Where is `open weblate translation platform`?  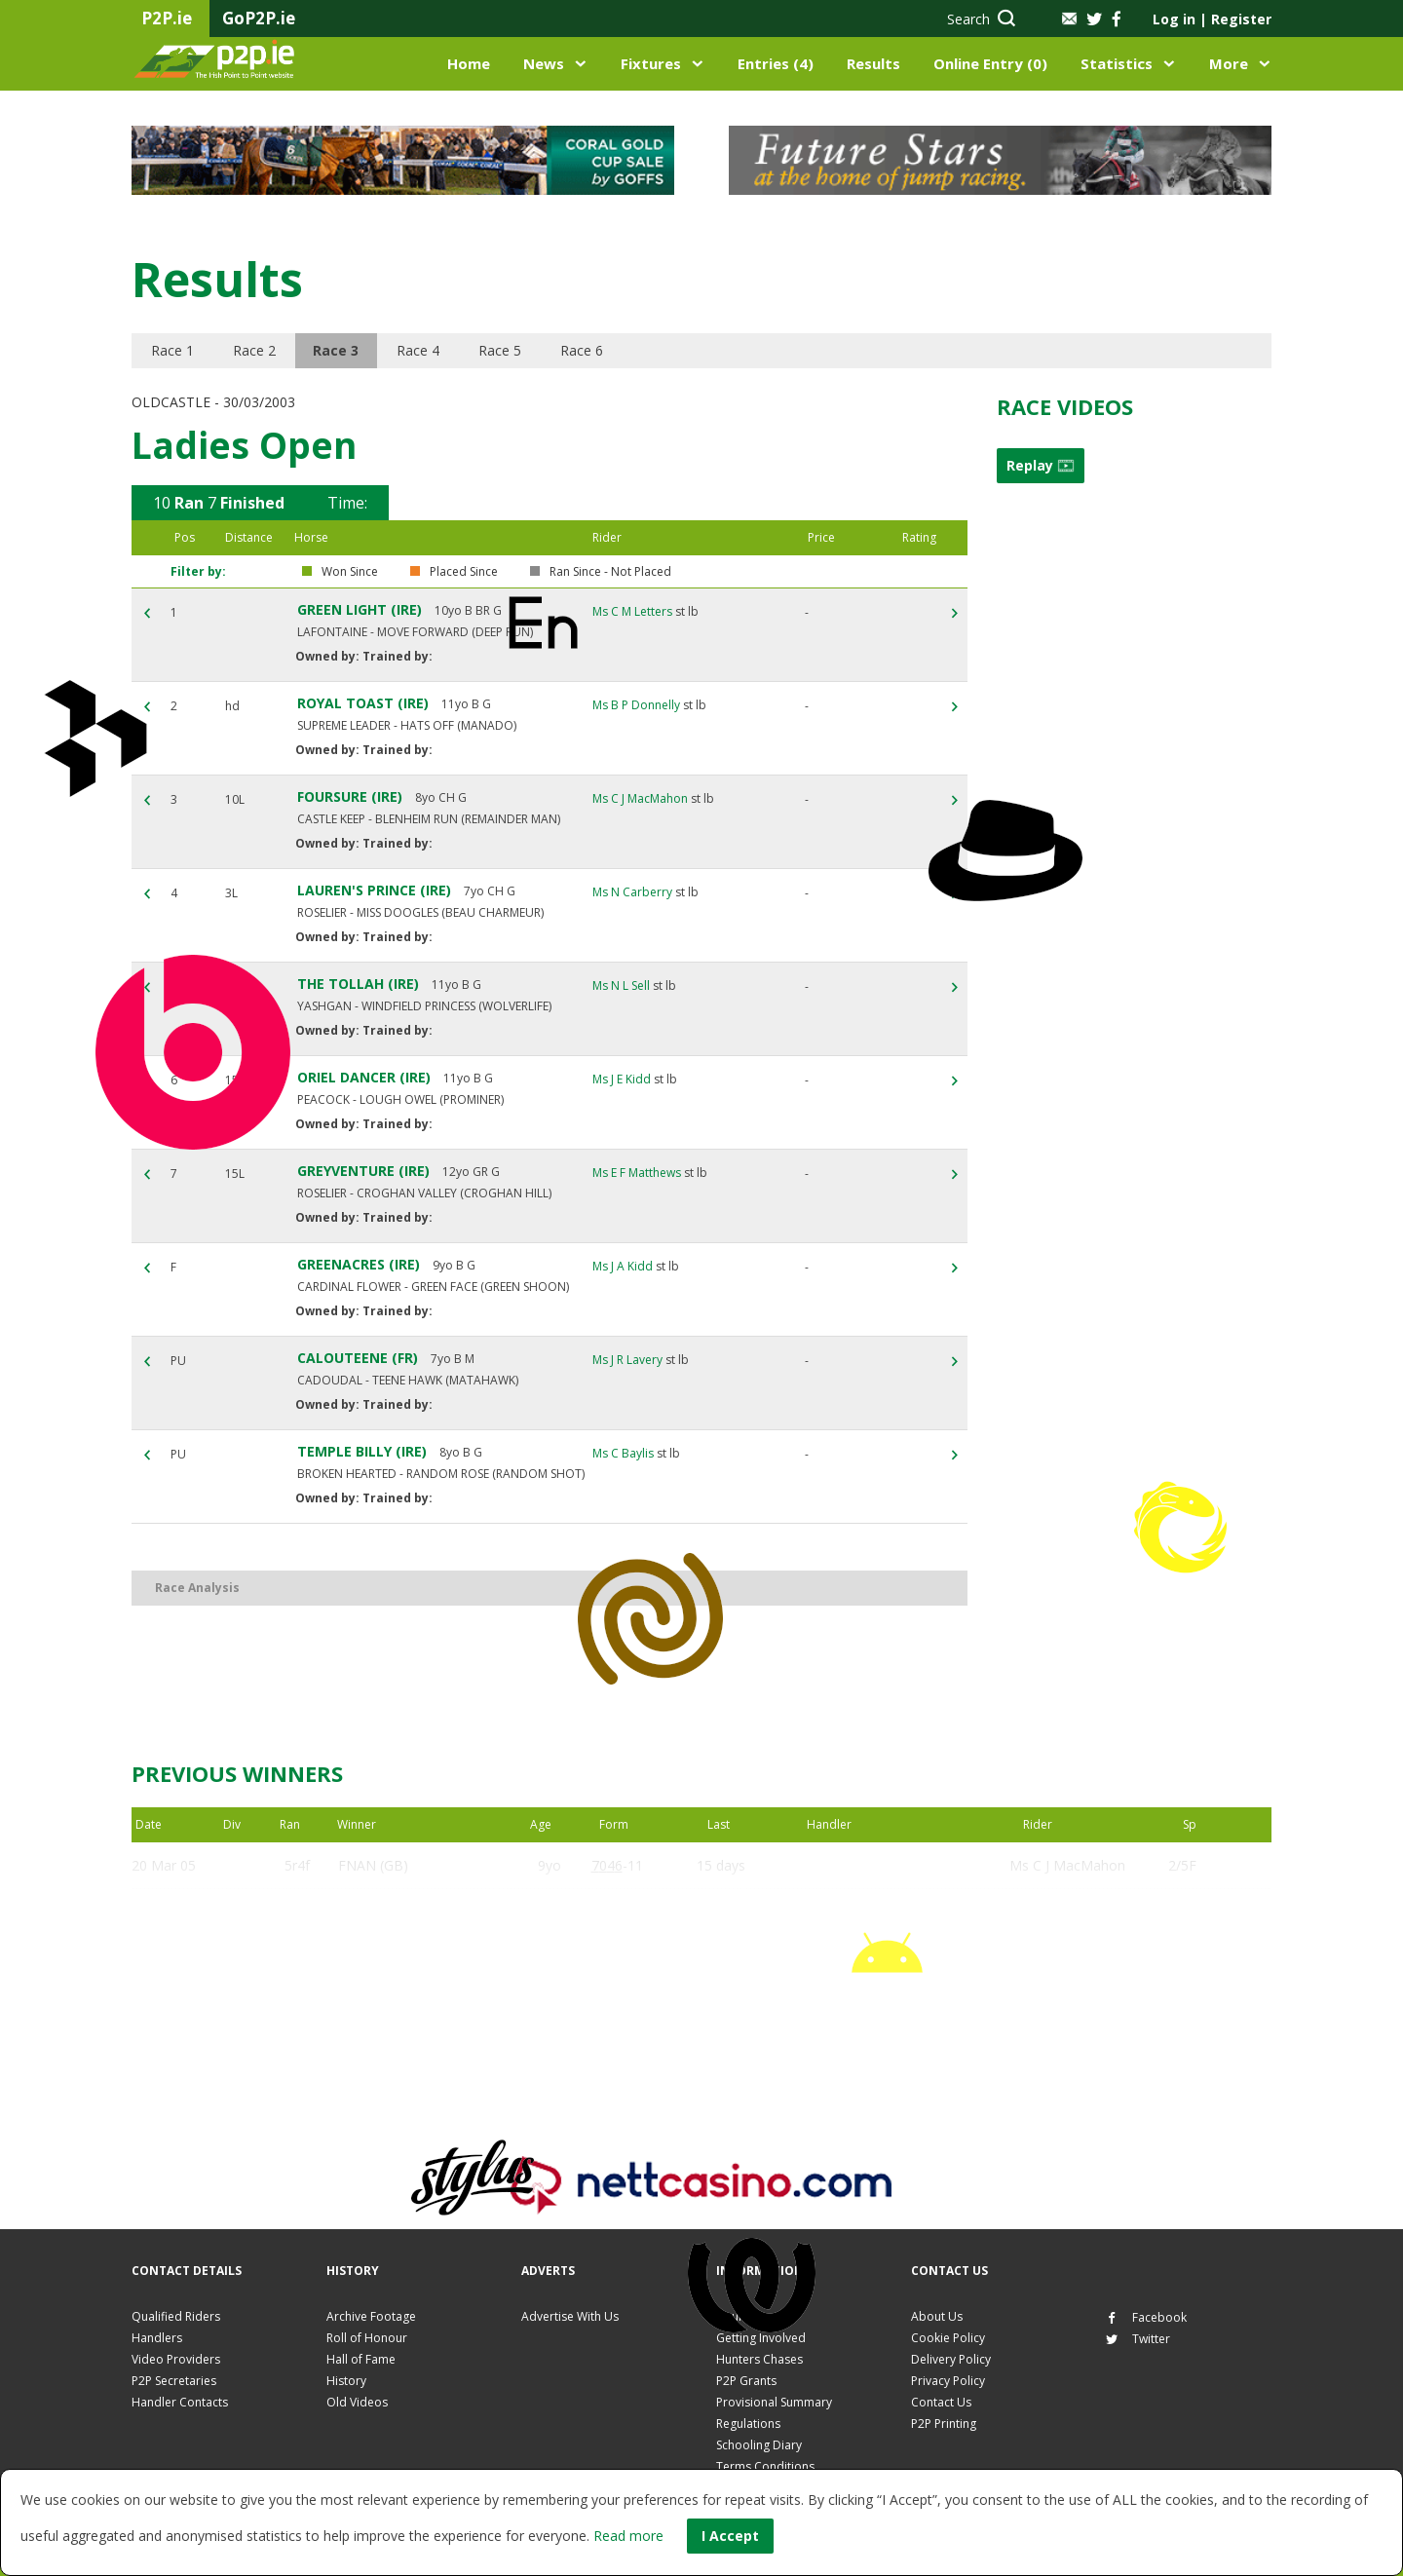
open weblate translation platform is located at coordinates (751, 2285).